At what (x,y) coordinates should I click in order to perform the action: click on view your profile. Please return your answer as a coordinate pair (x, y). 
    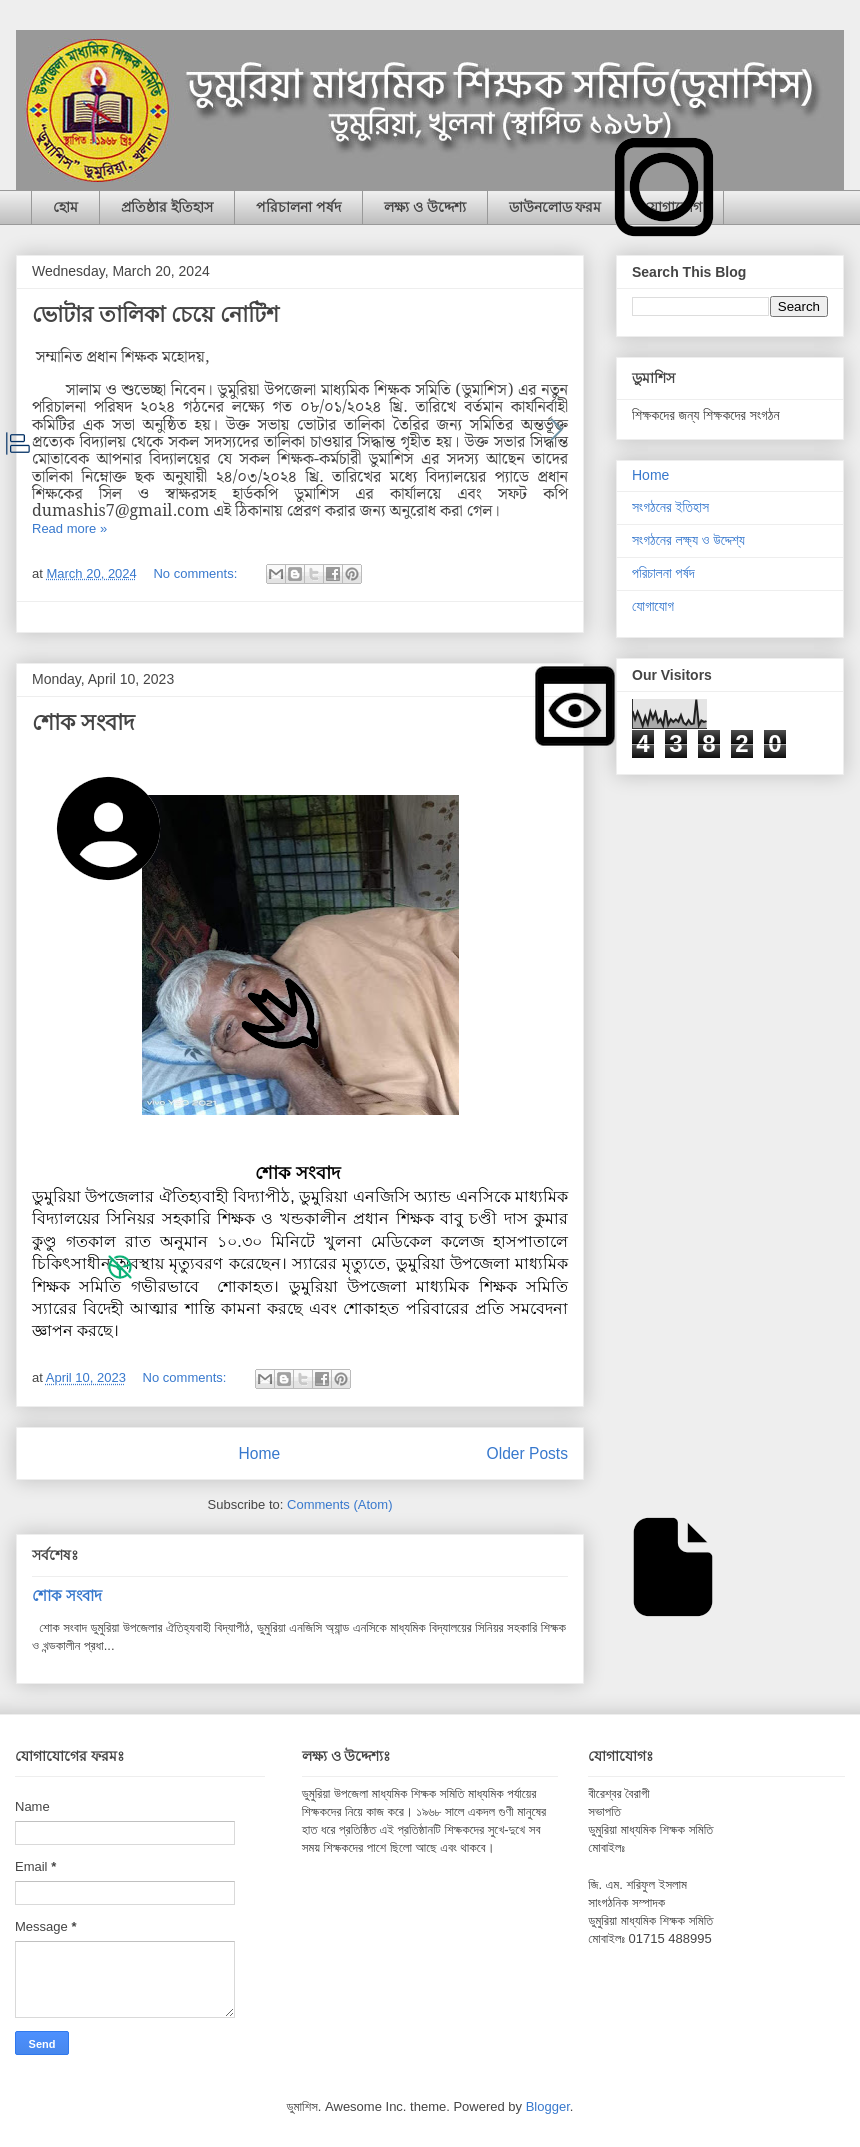
    Looking at the image, I should click on (108, 828).